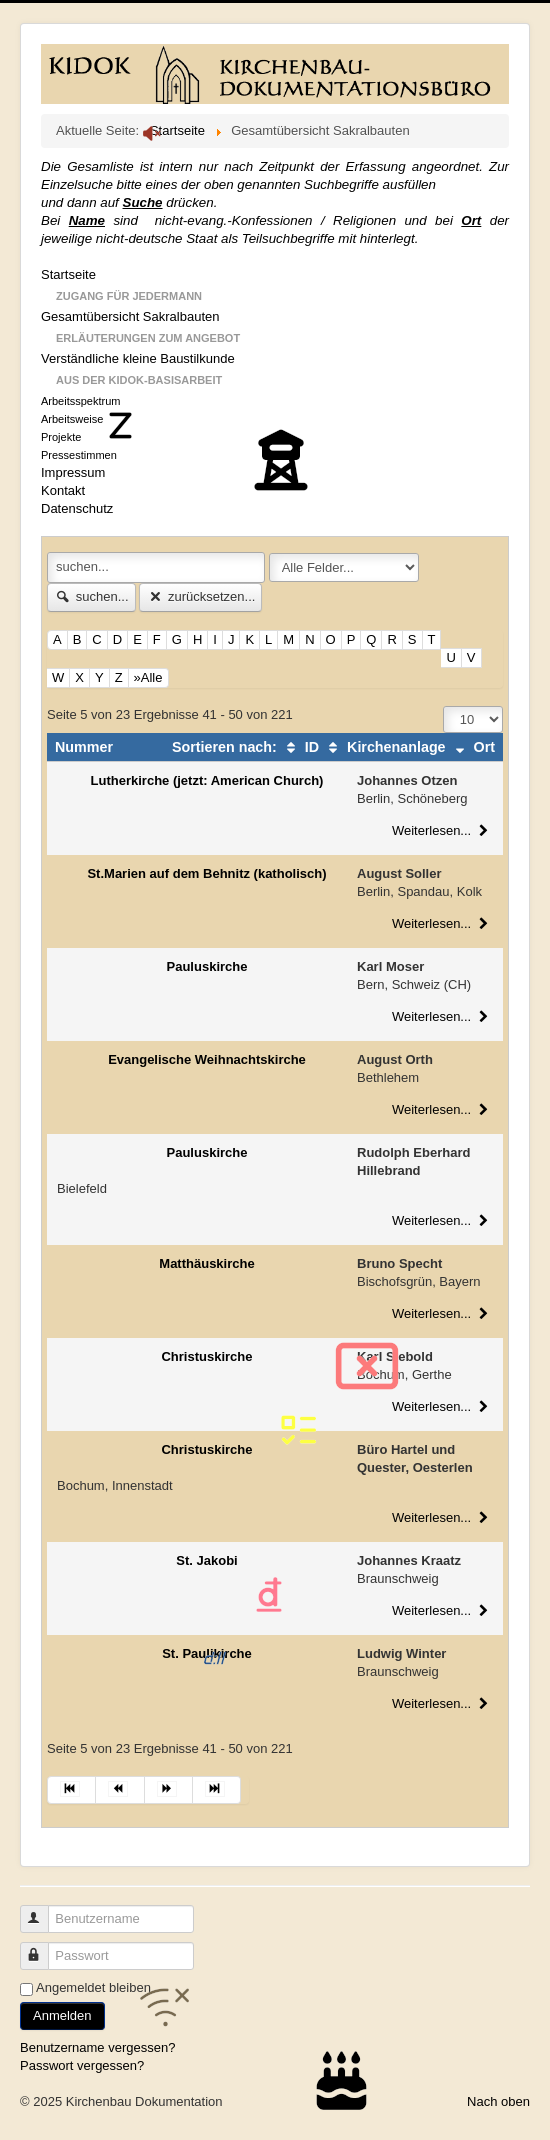 This screenshot has width=550, height=2140. What do you see at coordinates (215, 1658) in the screenshot?
I see `cmplid brand logo` at bounding box center [215, 1658].